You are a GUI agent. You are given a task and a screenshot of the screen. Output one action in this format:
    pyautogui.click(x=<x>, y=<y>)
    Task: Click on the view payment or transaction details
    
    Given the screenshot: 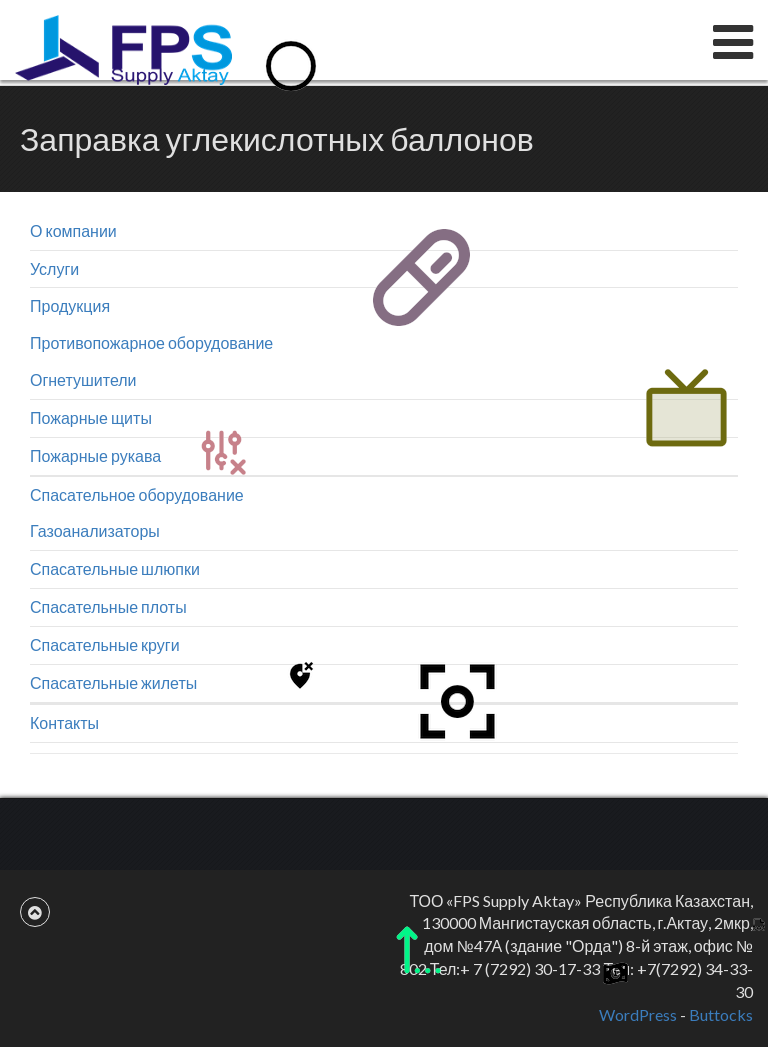 What is the action you would take?
    pyautogui.click(x=615, y=973)
    